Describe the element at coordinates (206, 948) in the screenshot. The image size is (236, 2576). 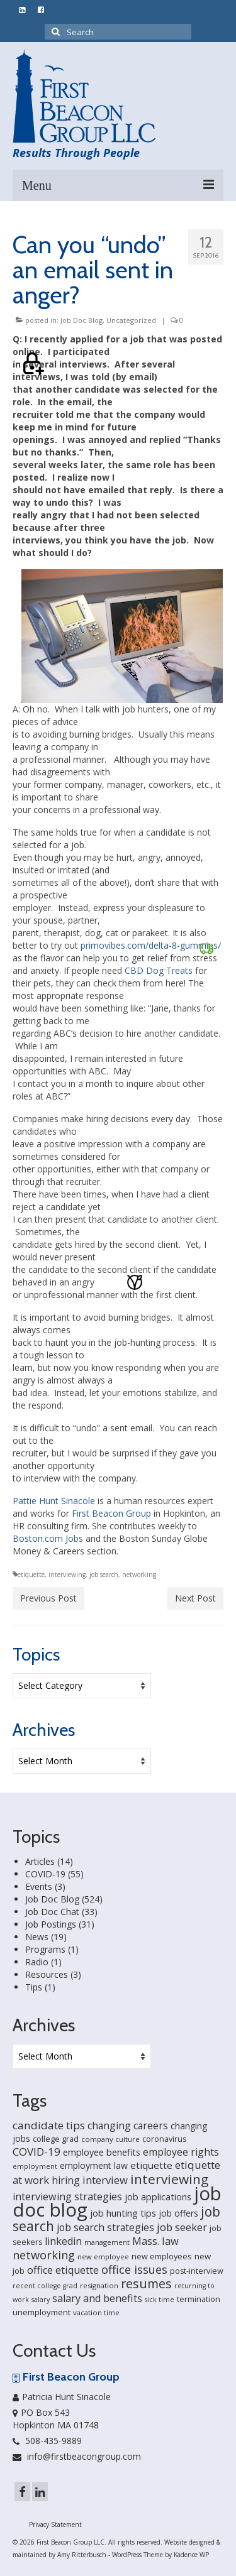
I see `track your delivery or shipment` at that location.